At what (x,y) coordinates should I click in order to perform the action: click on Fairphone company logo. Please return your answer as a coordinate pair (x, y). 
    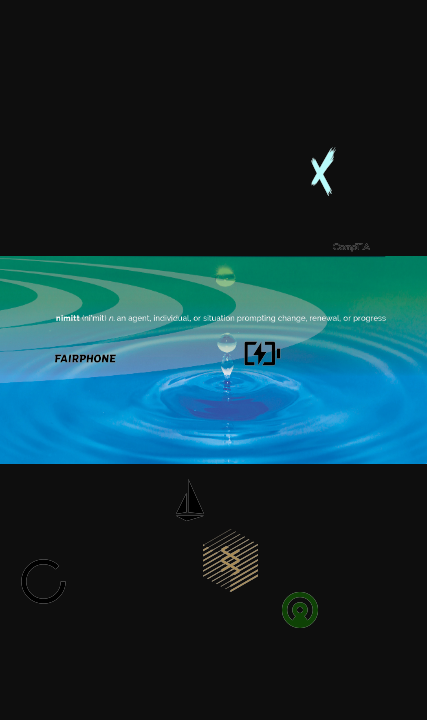
    Looking at the image, I should click on (85, 358).